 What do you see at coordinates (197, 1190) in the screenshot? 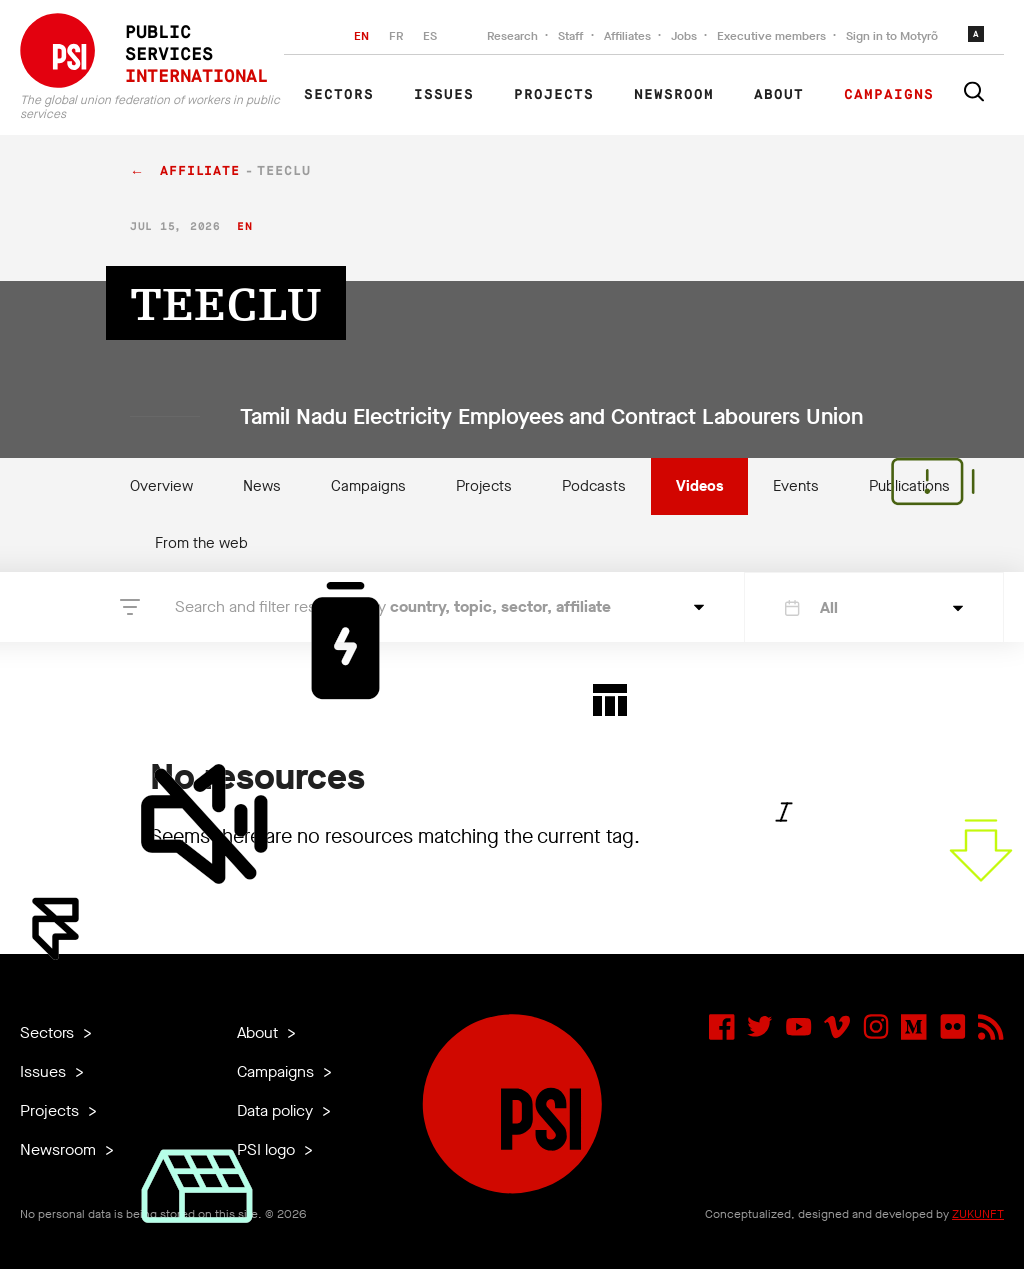
I see `view solar panel or renewable energy settings` at bounding box center [197, 1190].